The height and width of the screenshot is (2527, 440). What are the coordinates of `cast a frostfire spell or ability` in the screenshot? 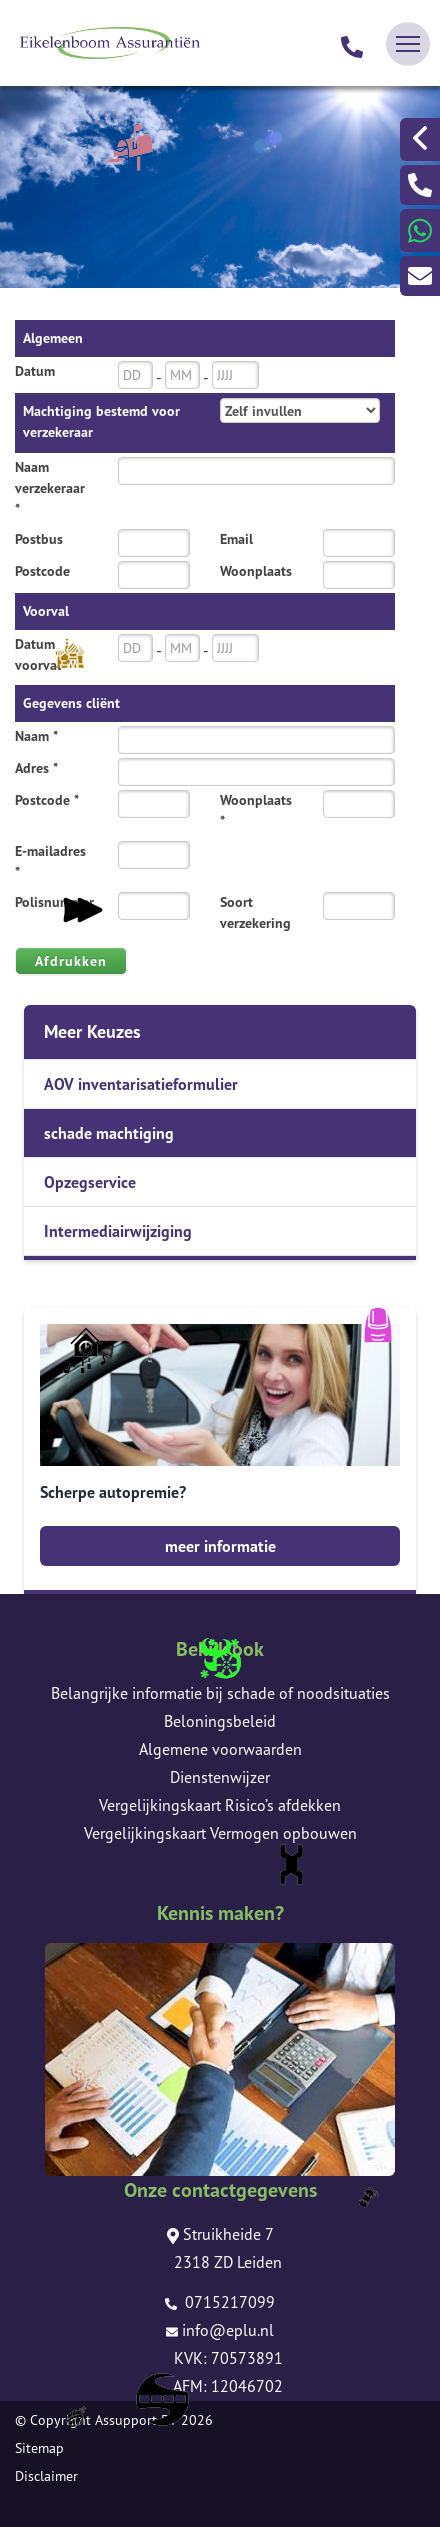 It's located at (220, 1658).